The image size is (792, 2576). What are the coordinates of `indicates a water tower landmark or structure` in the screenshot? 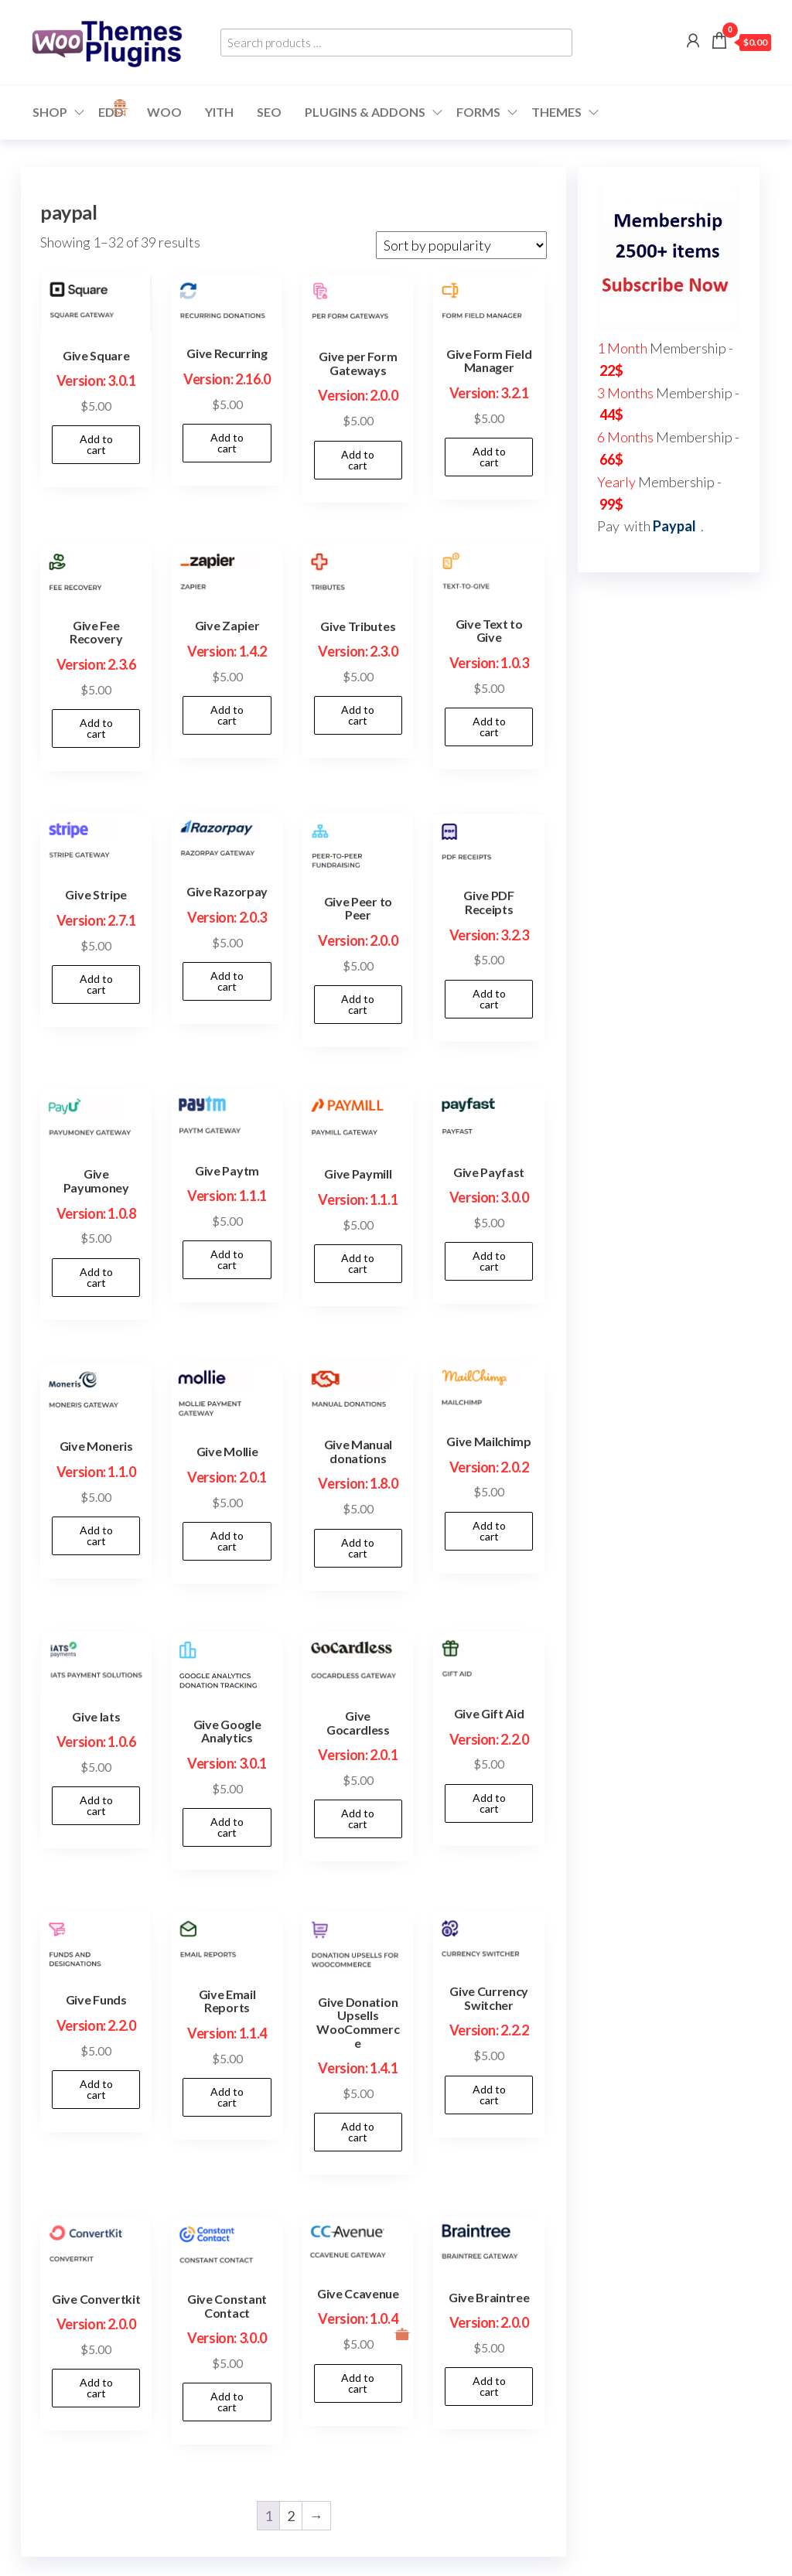 It's located at (120, 107).